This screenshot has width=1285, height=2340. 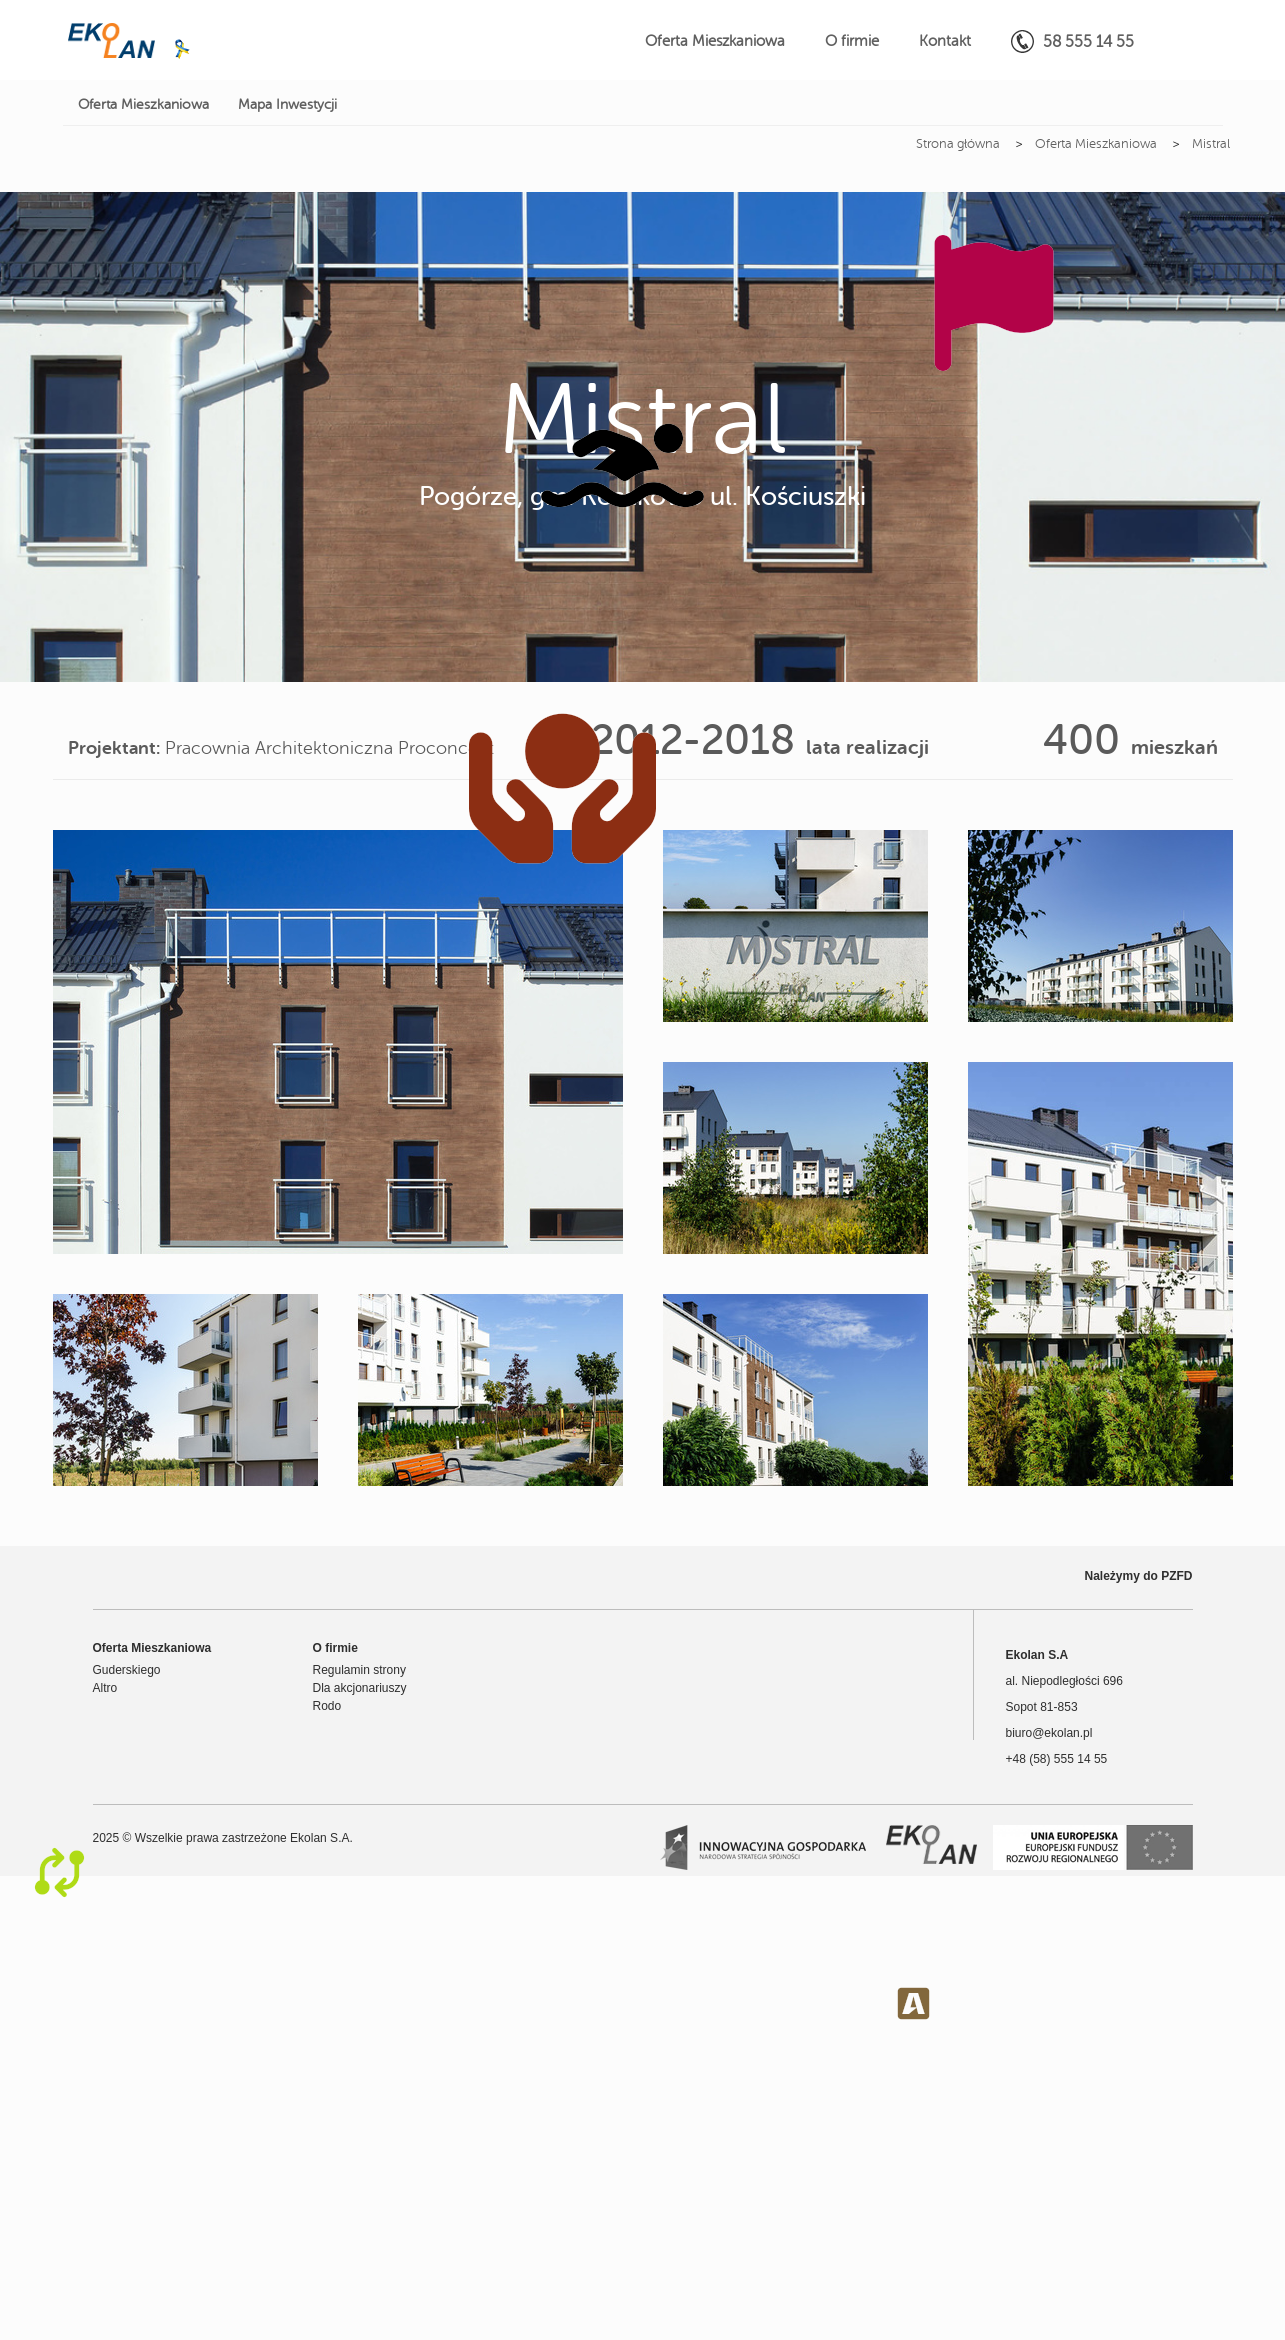 What do you see at coordinates (994, 303) in the screenshot?
I see `flag or report content` at bounding box center [994, 303].